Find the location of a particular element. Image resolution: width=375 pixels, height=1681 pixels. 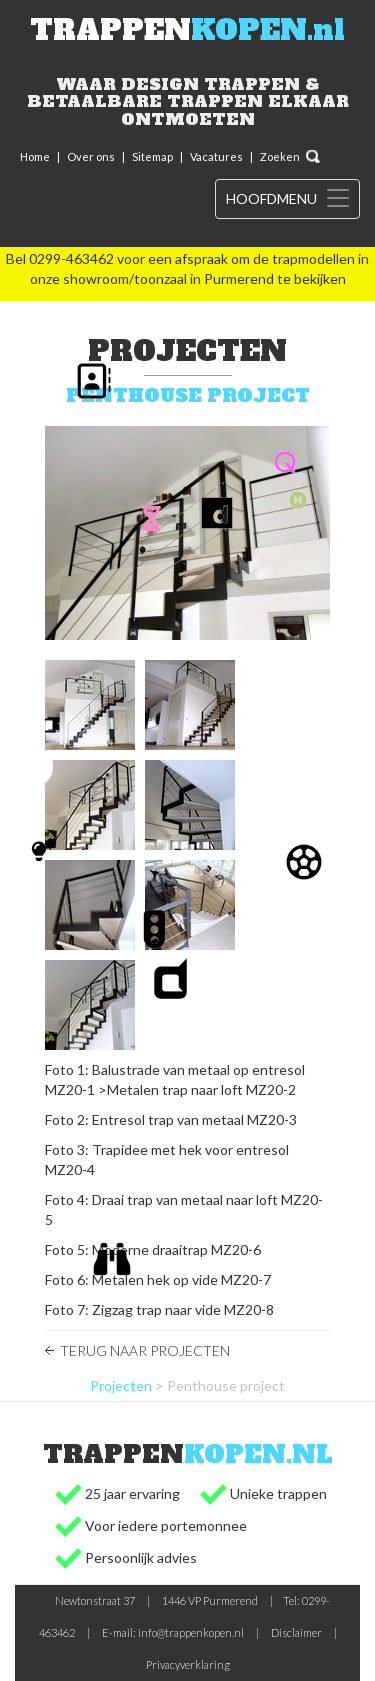

represents the letter Q in text or labels is located at coordinates (285, 462).